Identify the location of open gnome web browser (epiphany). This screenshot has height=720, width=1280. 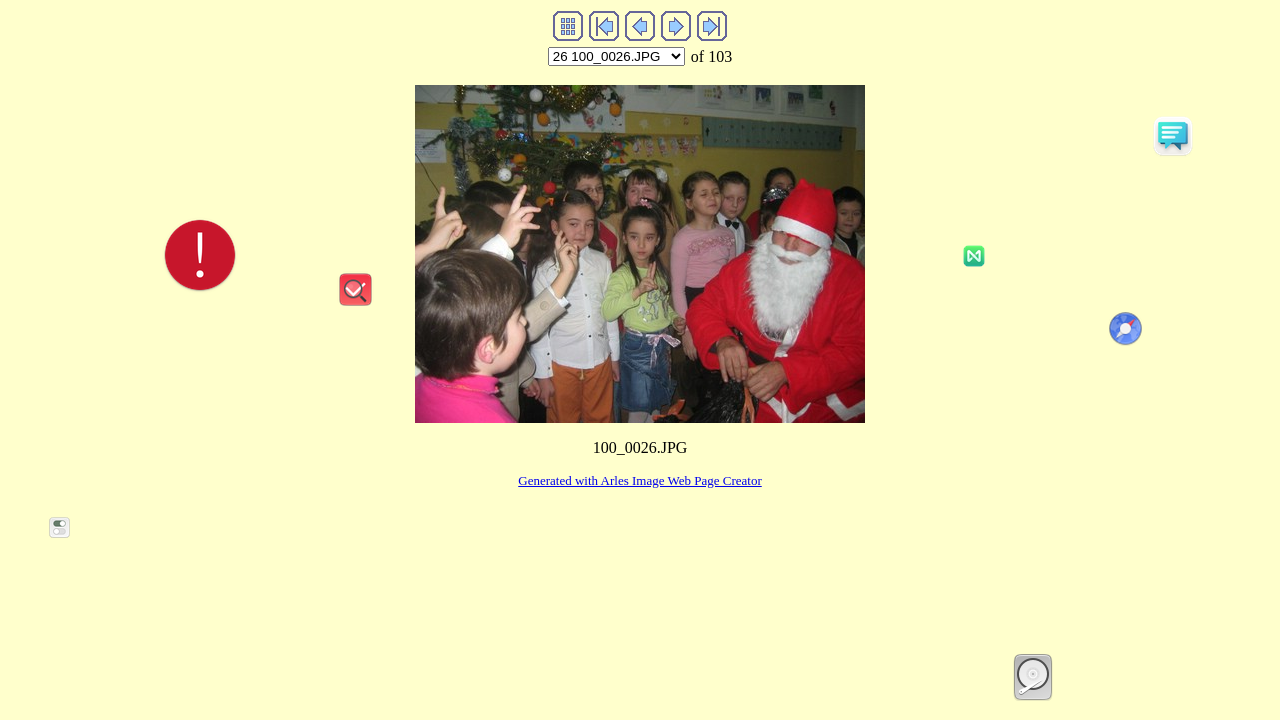
(1125, 328).